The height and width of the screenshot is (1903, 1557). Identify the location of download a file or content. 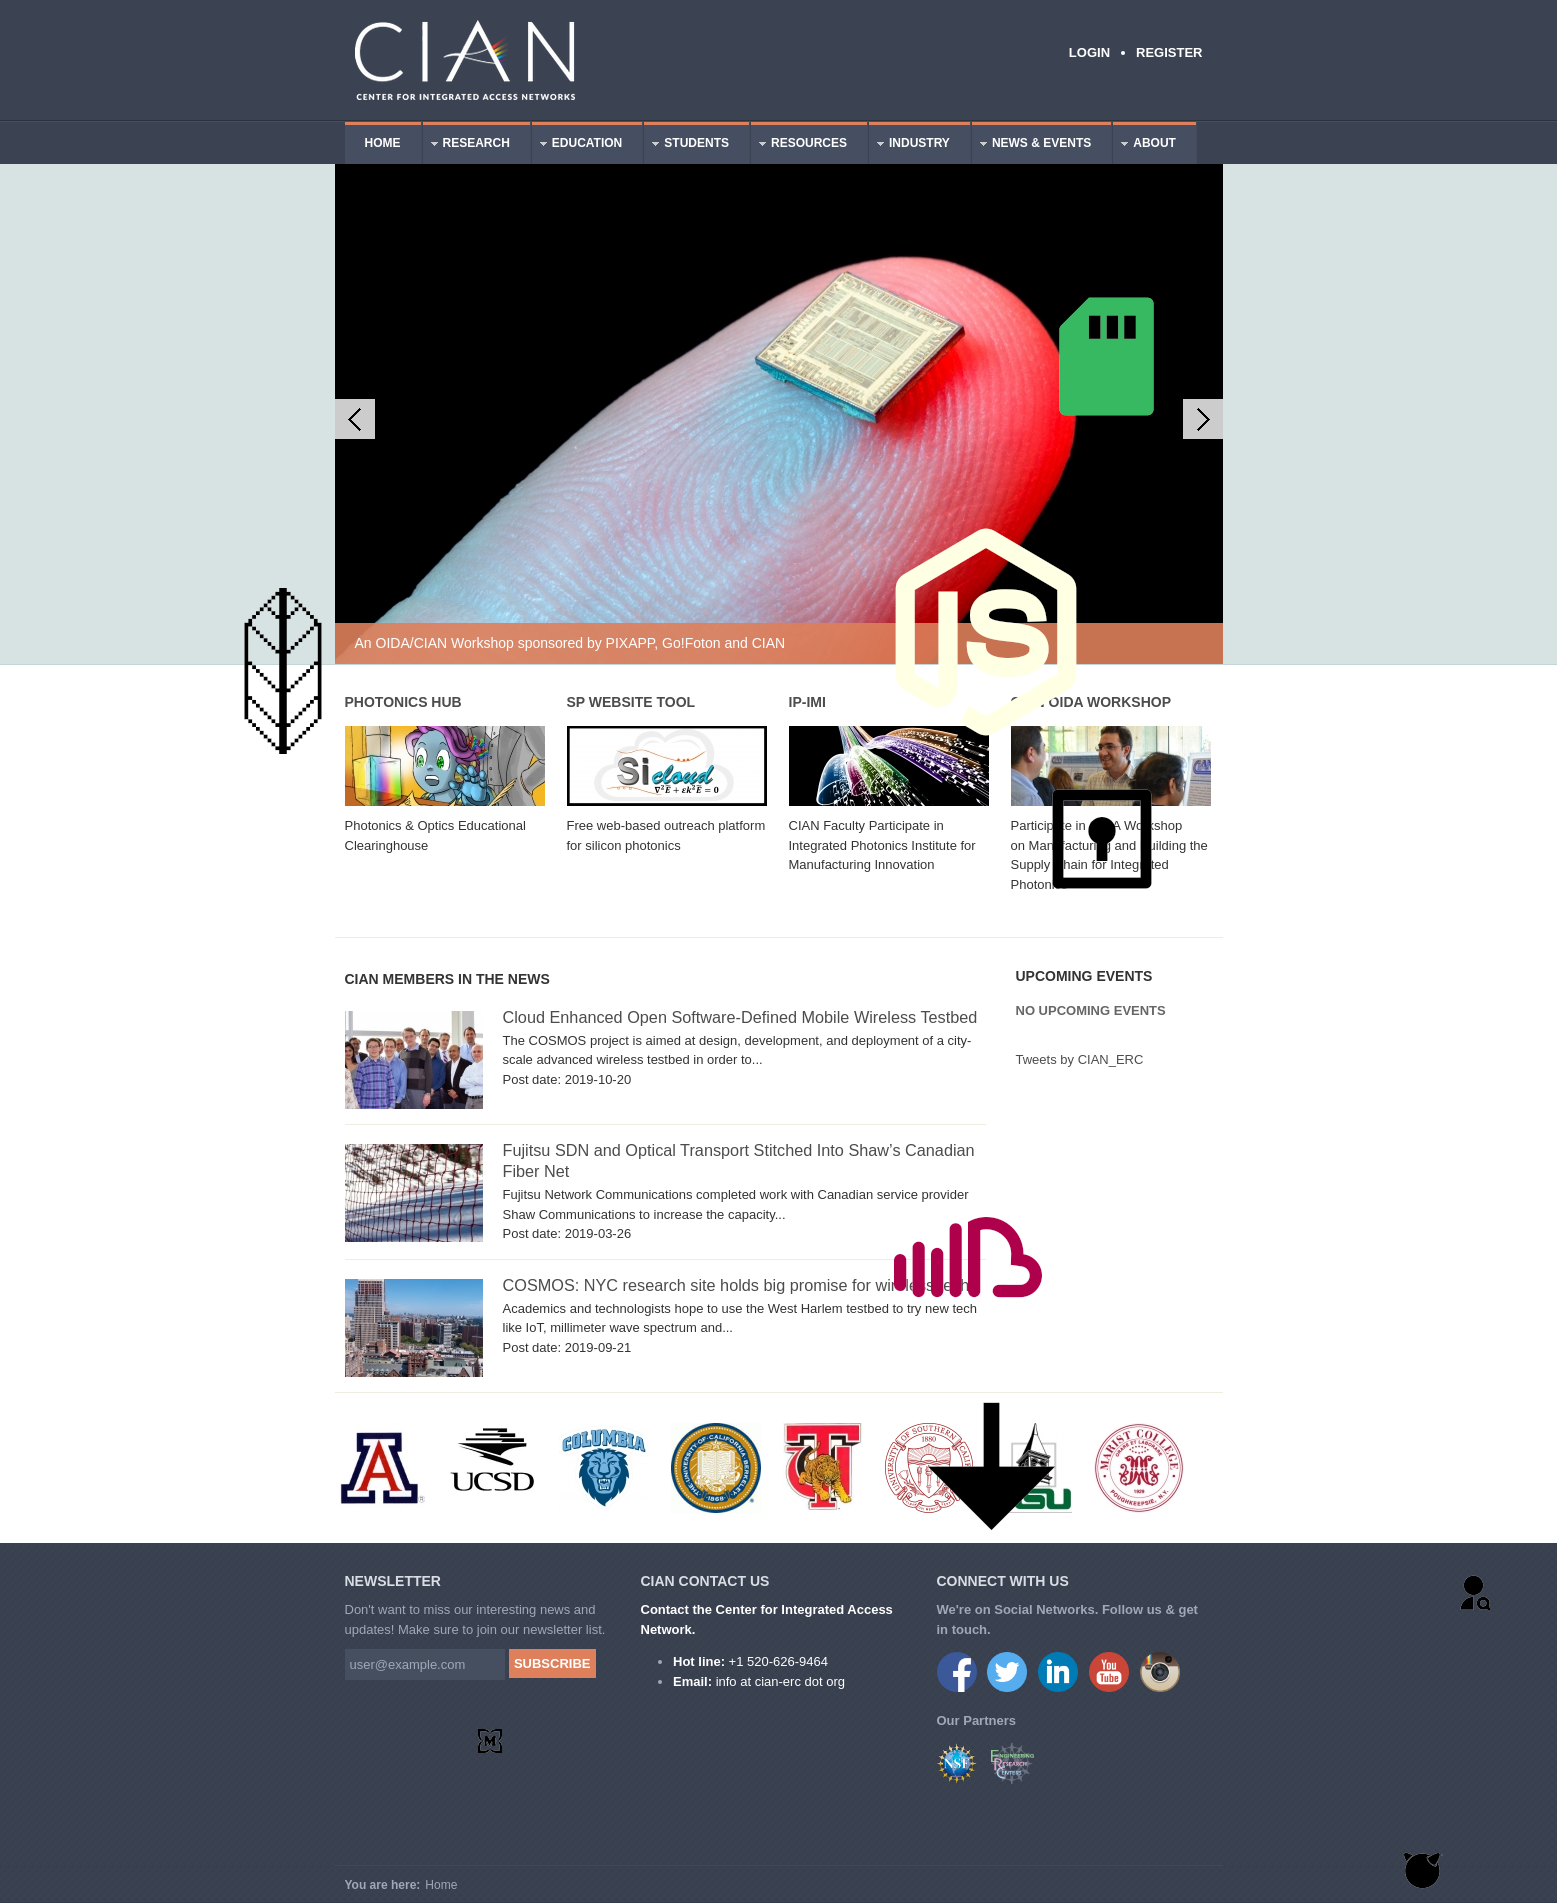
(991, 1466).